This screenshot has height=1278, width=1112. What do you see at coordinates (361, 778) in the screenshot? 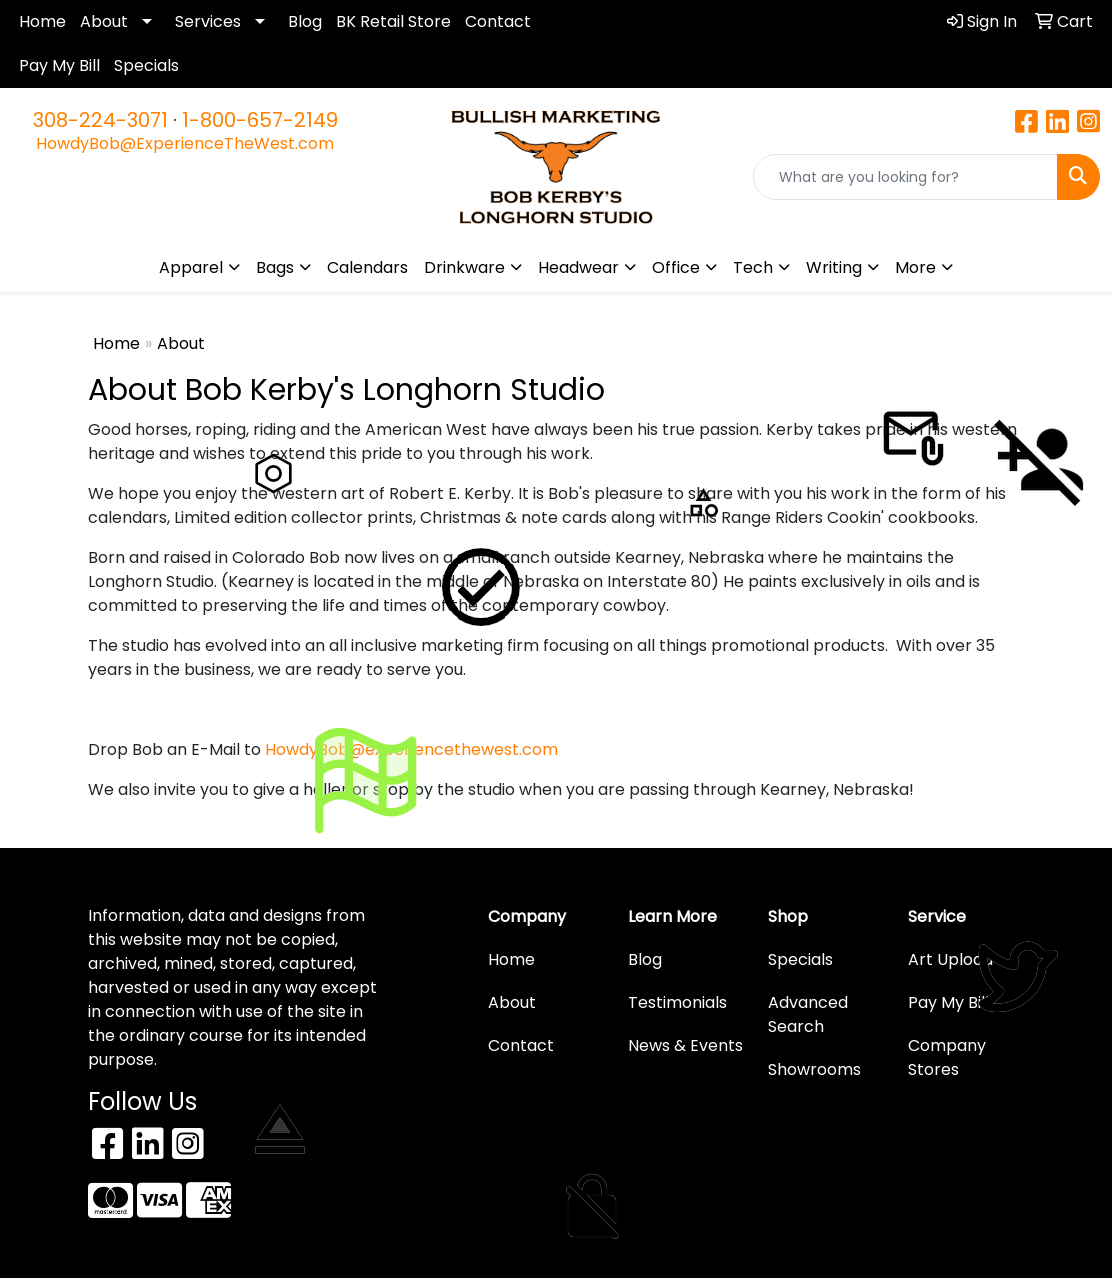
I see `indicates finish line or goal completion` at bounding box center [361, 778].